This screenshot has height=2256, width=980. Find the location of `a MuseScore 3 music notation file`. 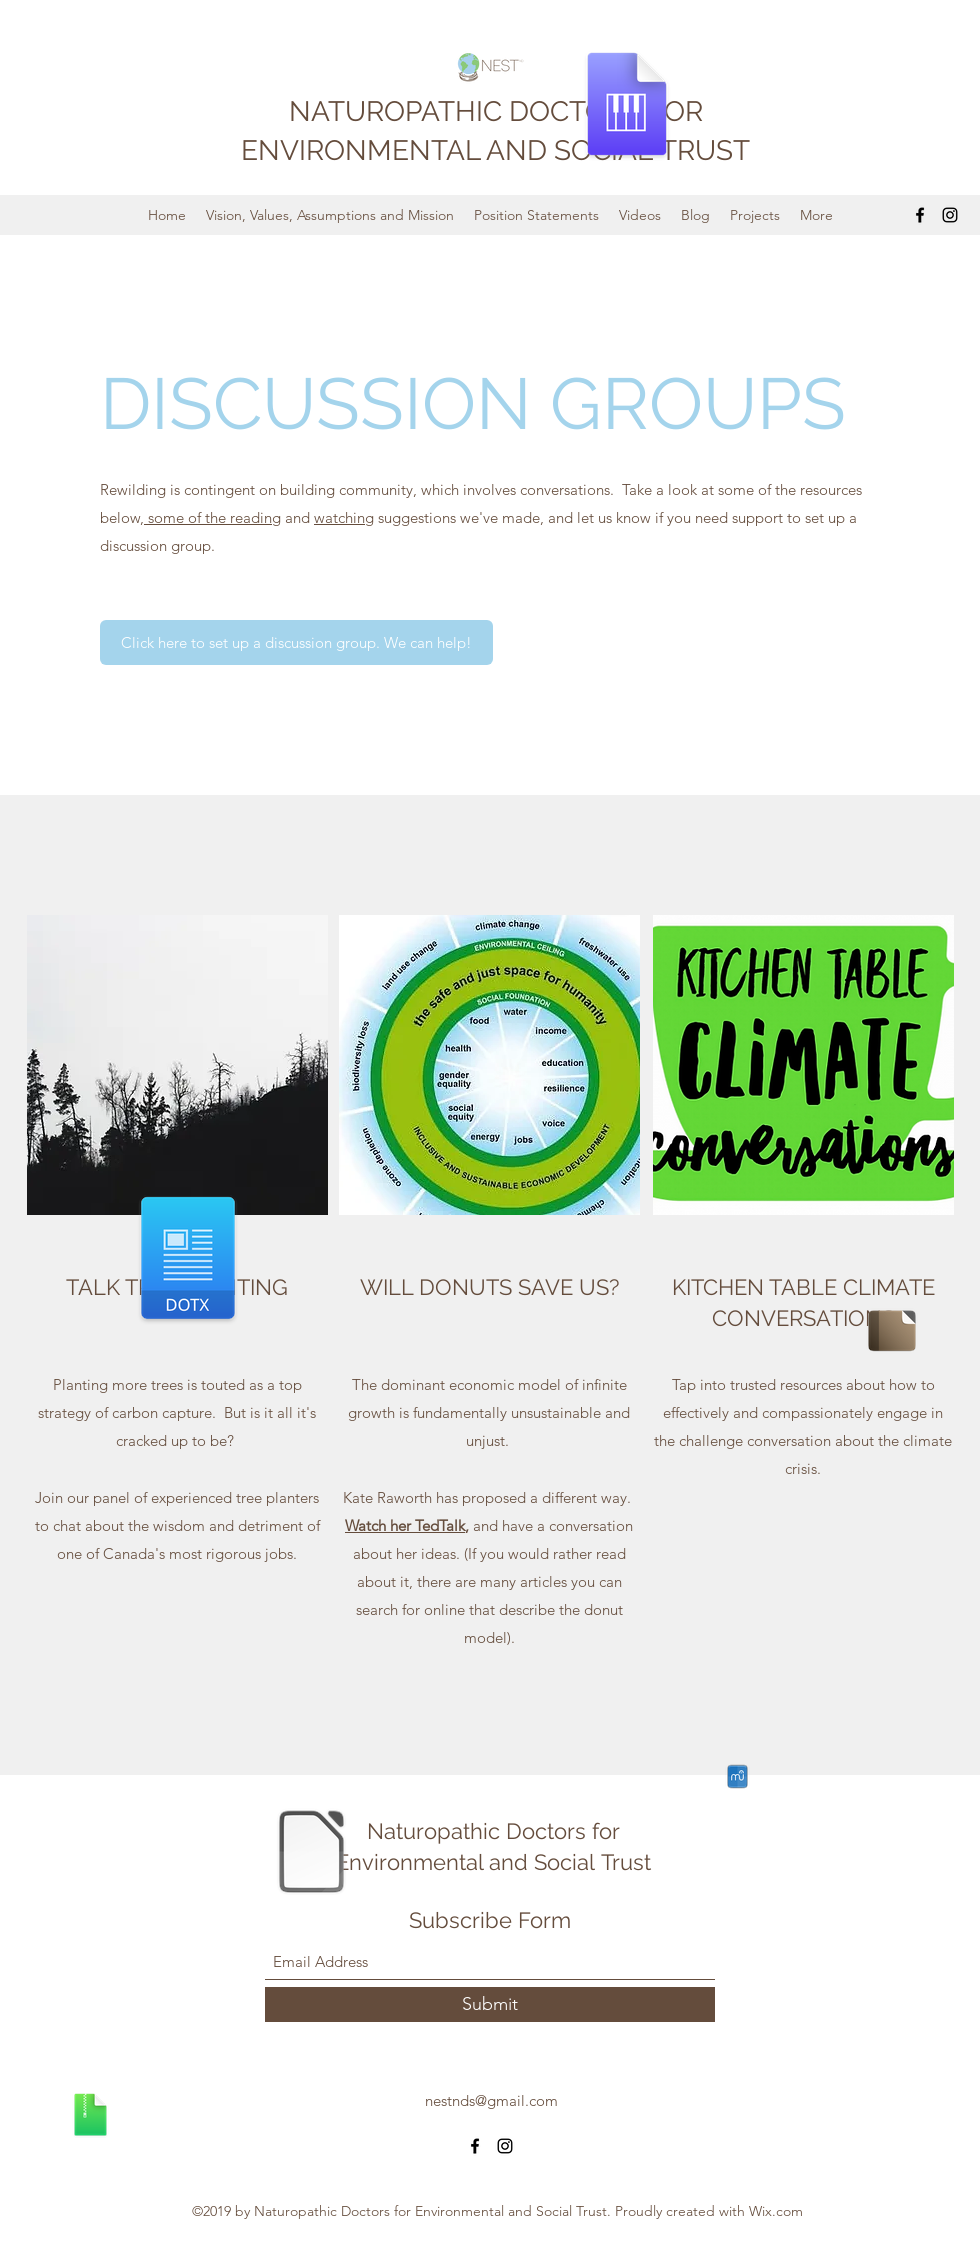

a MuseScore 3 music notation file is located at coordinates (737, 1776).